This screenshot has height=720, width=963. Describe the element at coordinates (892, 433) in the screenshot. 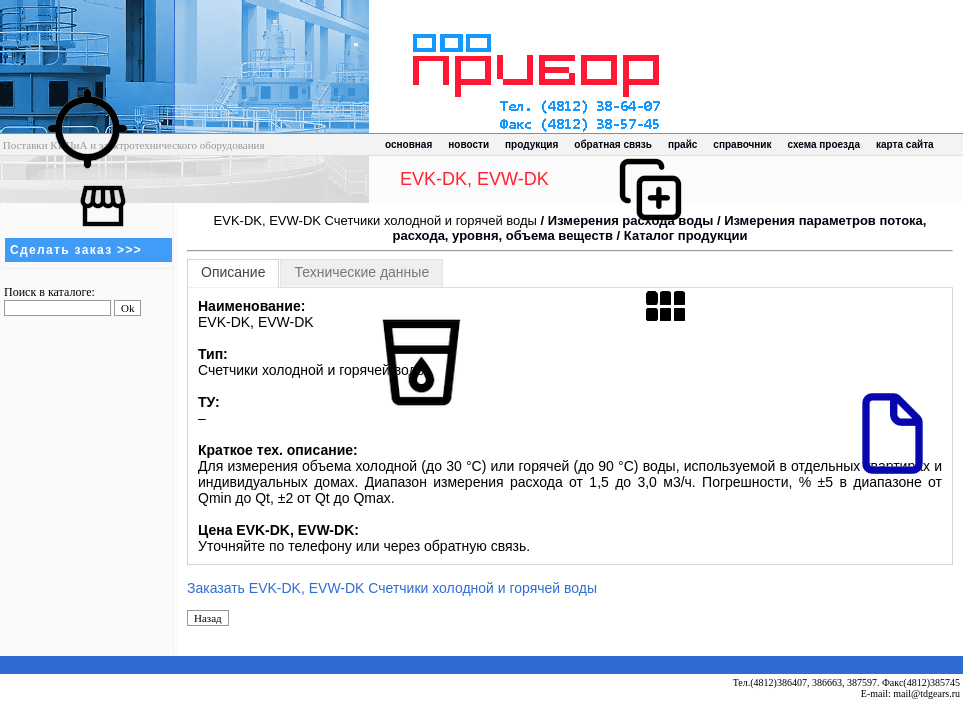

I see `view or open a file` at that location.